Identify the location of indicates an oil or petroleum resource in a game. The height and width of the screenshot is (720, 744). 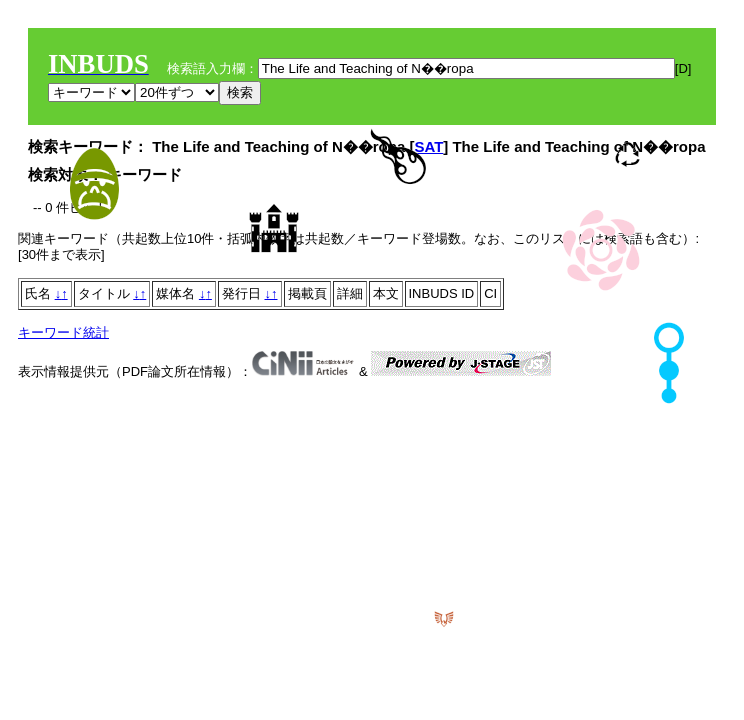
(601, 250).